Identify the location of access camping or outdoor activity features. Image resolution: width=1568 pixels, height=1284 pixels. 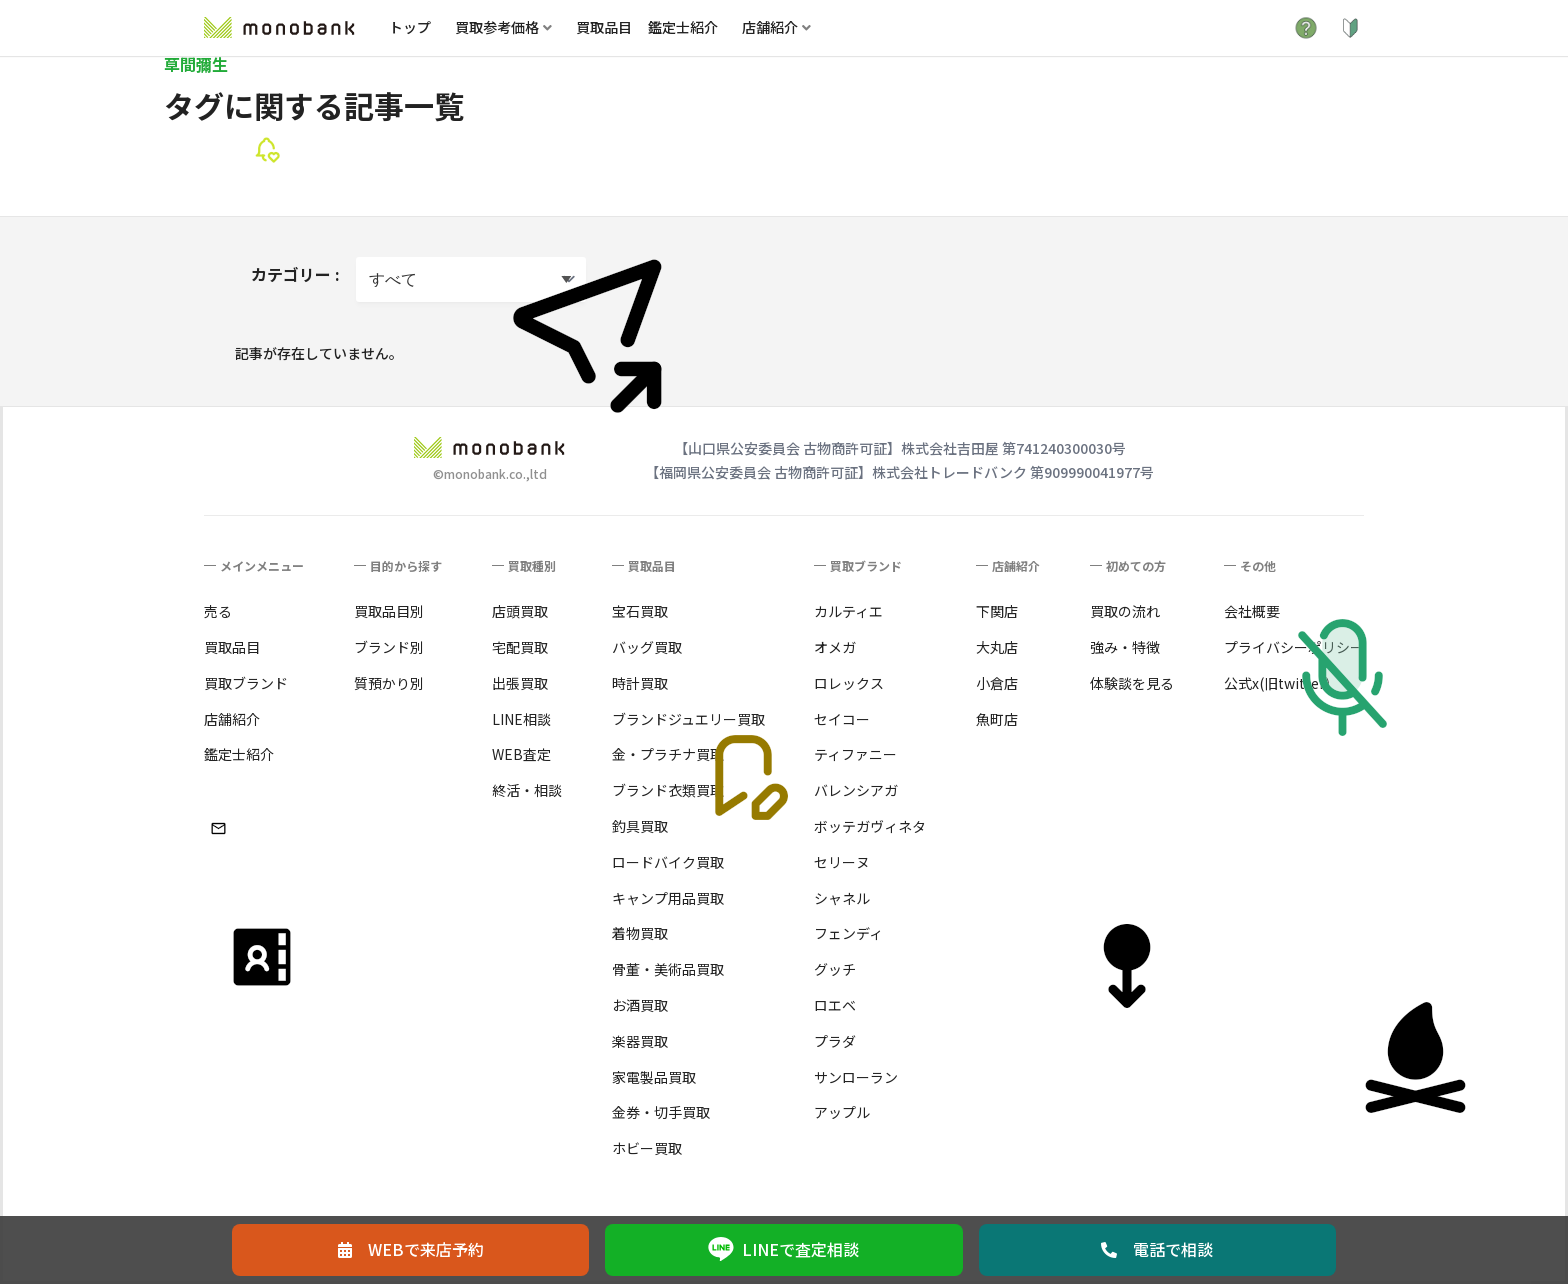
(1415, 1057).